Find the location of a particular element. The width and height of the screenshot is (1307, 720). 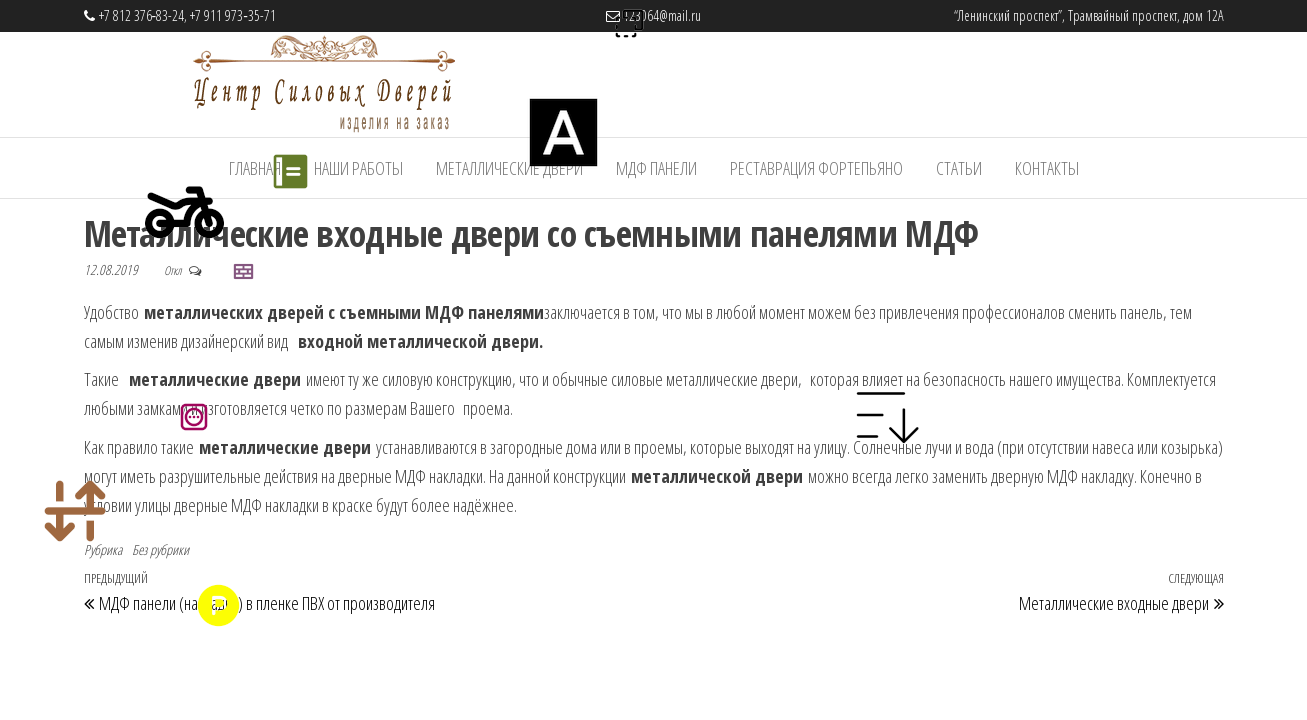

tumble dry on medium heat setting is located at coordinates (194, 417).